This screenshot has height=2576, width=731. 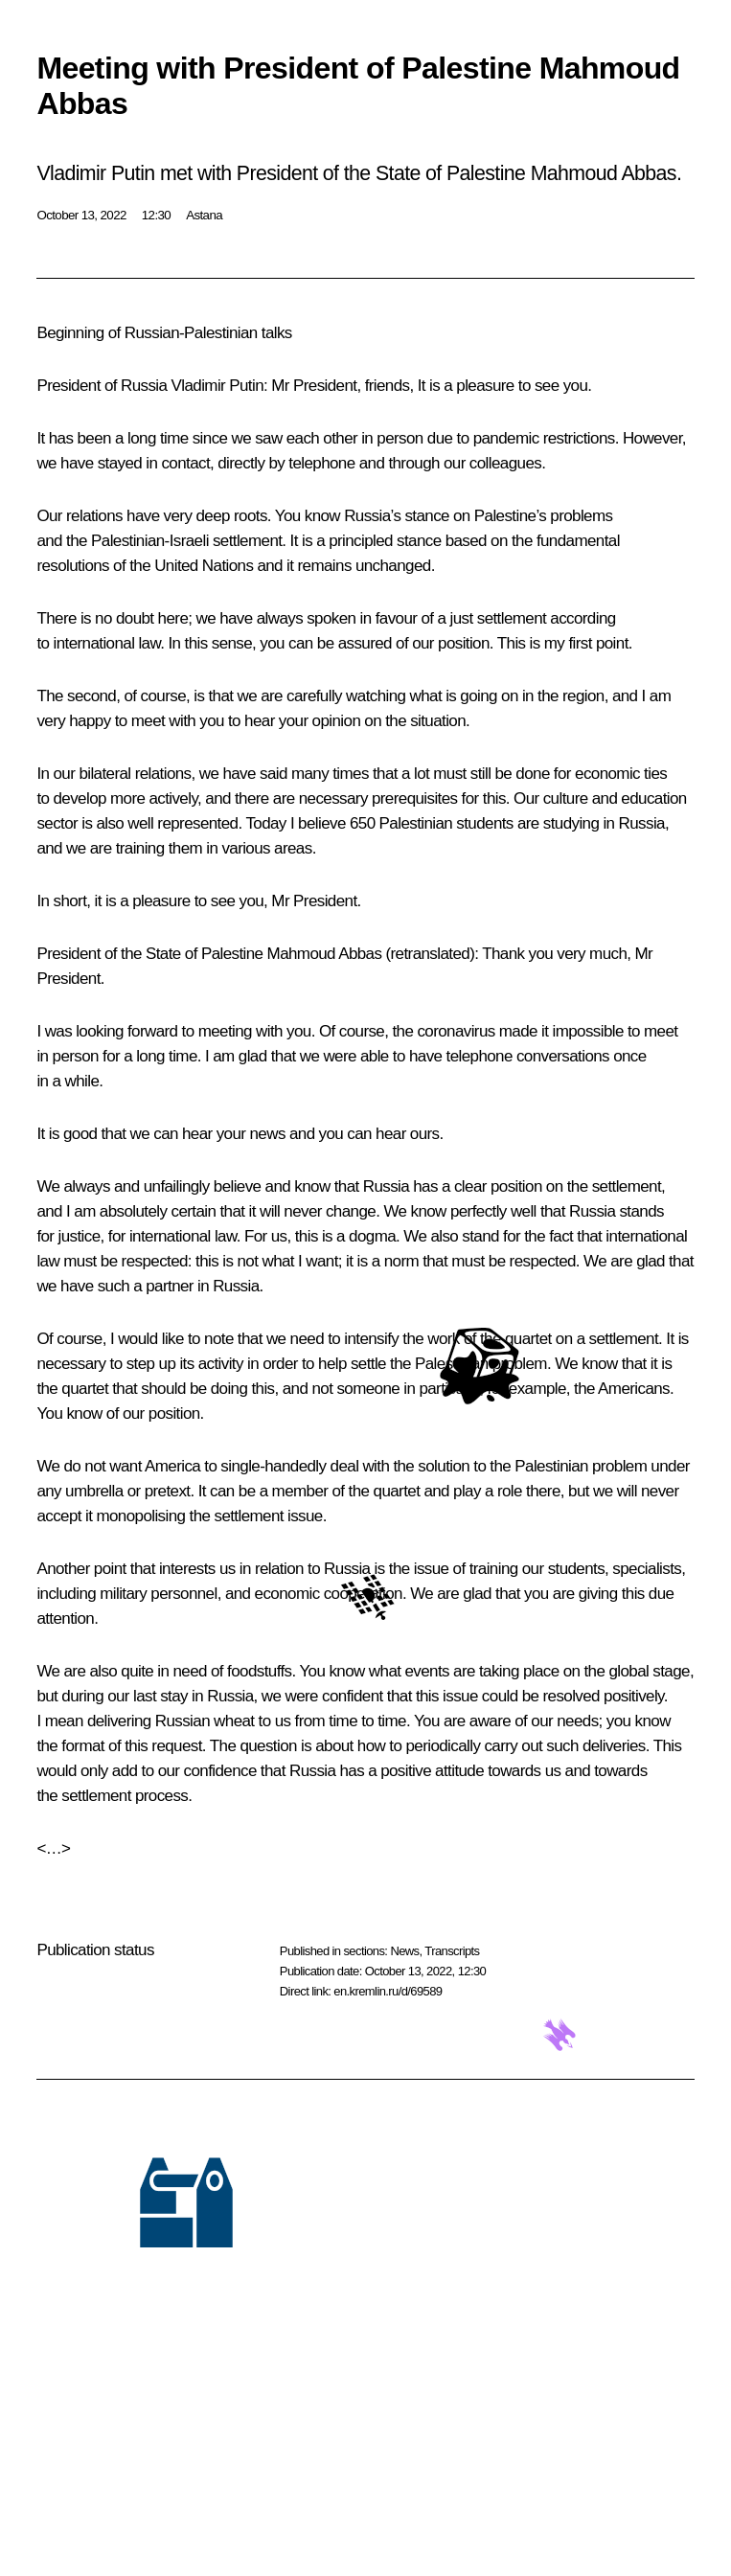 What do you see at coordinates (560, 2035) in the screenshot?
I see `crow dive ability or attack skill` at bounding box center [560, 2035].